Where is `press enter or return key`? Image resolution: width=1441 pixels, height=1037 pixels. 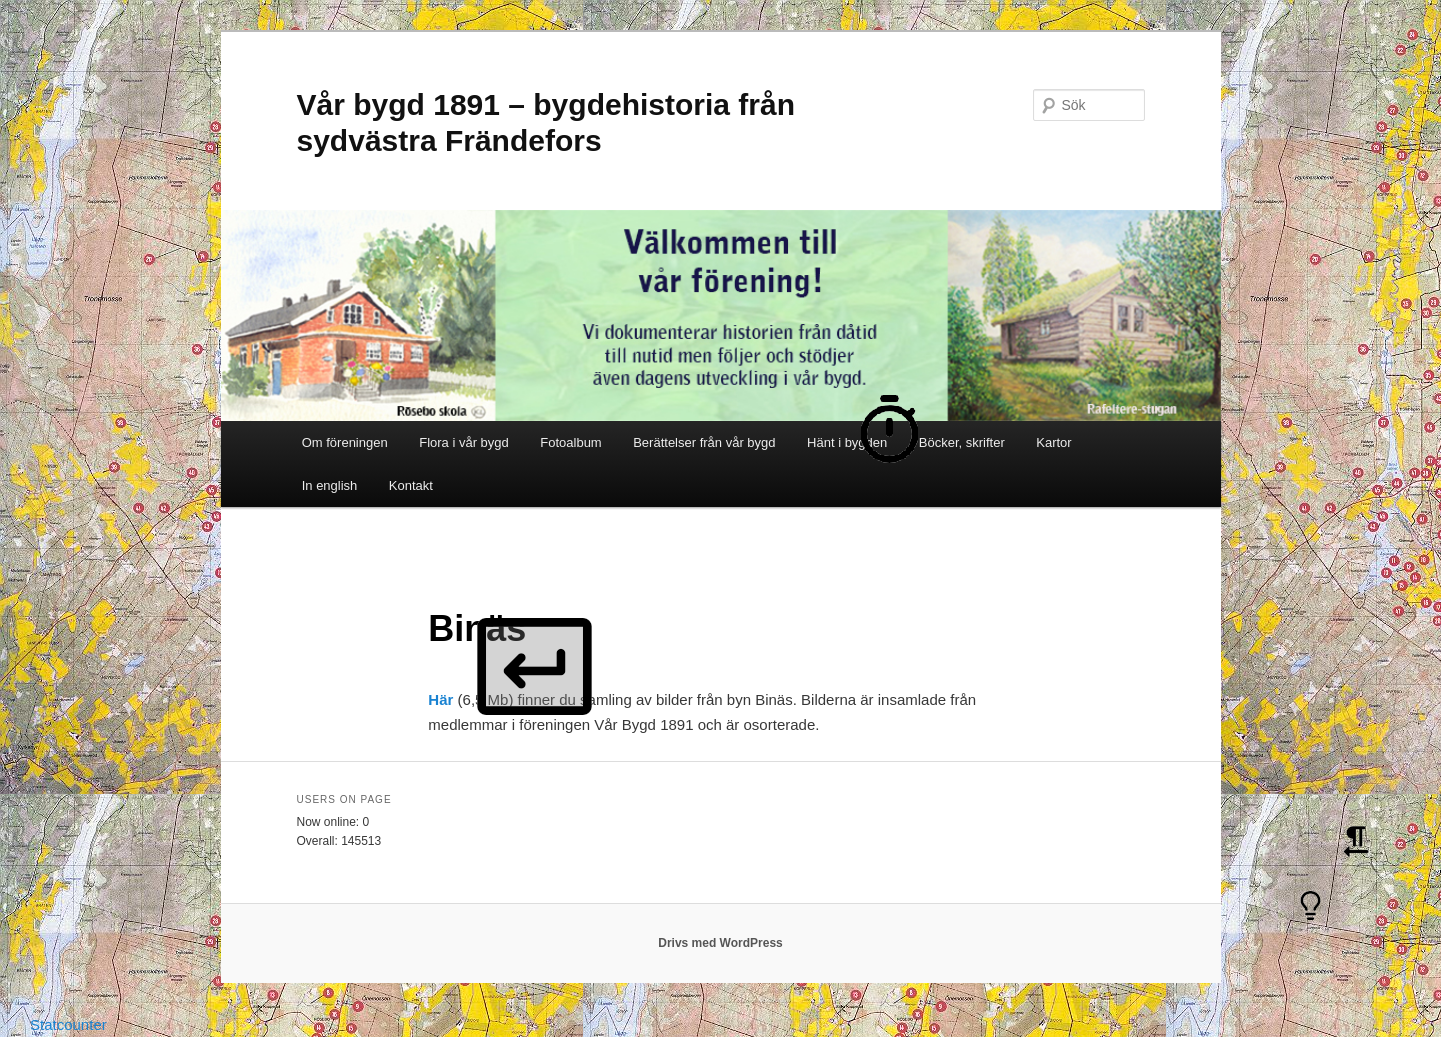
press enter or return key is located at coordinates (534, 666).